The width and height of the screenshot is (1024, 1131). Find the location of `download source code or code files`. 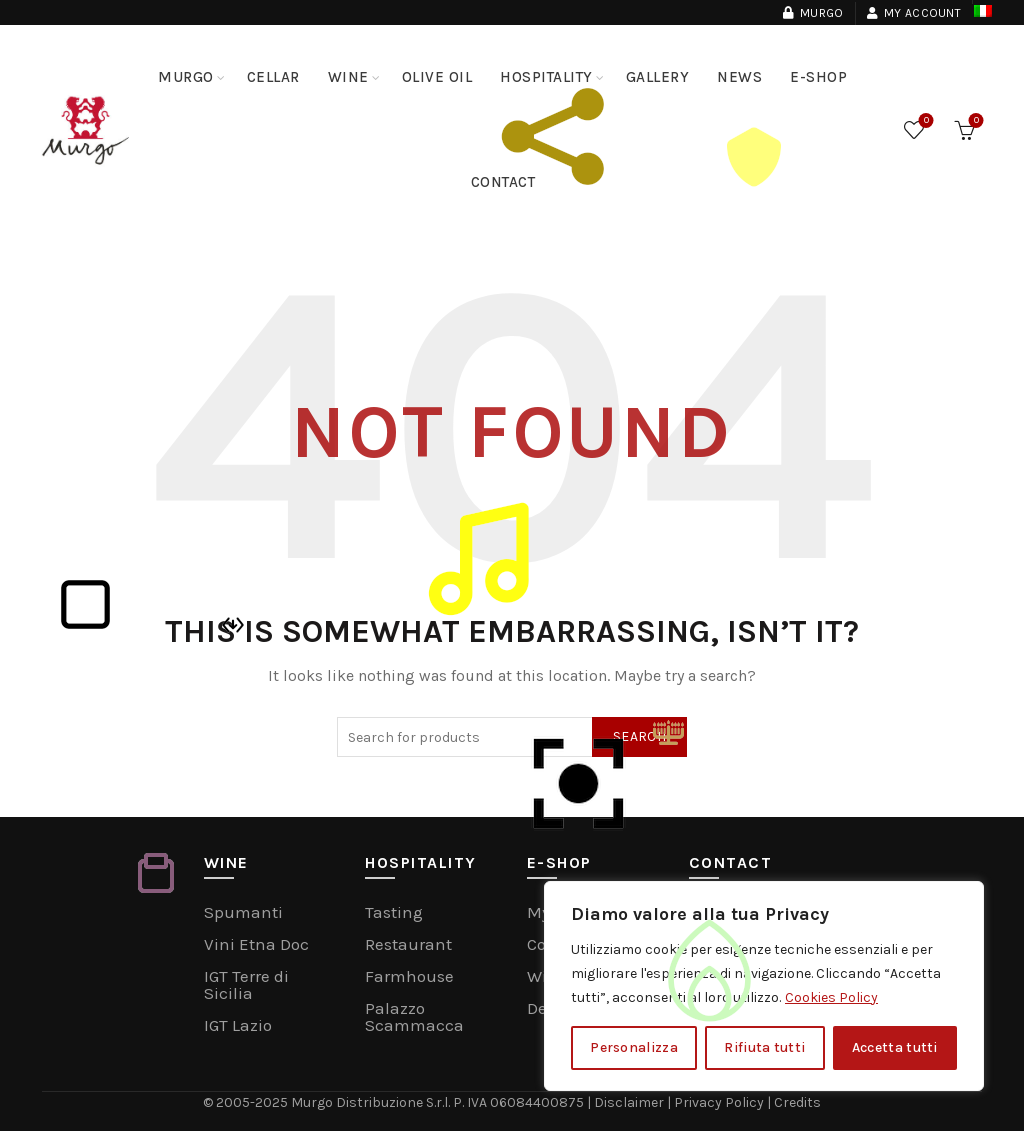

download source code or code files is located at coordinates (233, 625).